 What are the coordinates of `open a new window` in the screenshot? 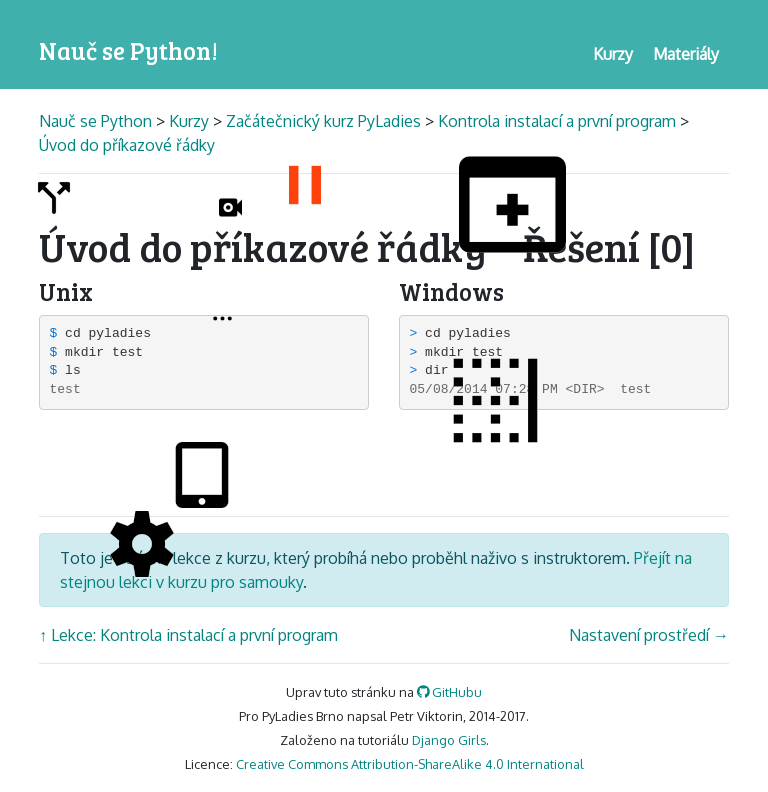 It's located at (512, 204).